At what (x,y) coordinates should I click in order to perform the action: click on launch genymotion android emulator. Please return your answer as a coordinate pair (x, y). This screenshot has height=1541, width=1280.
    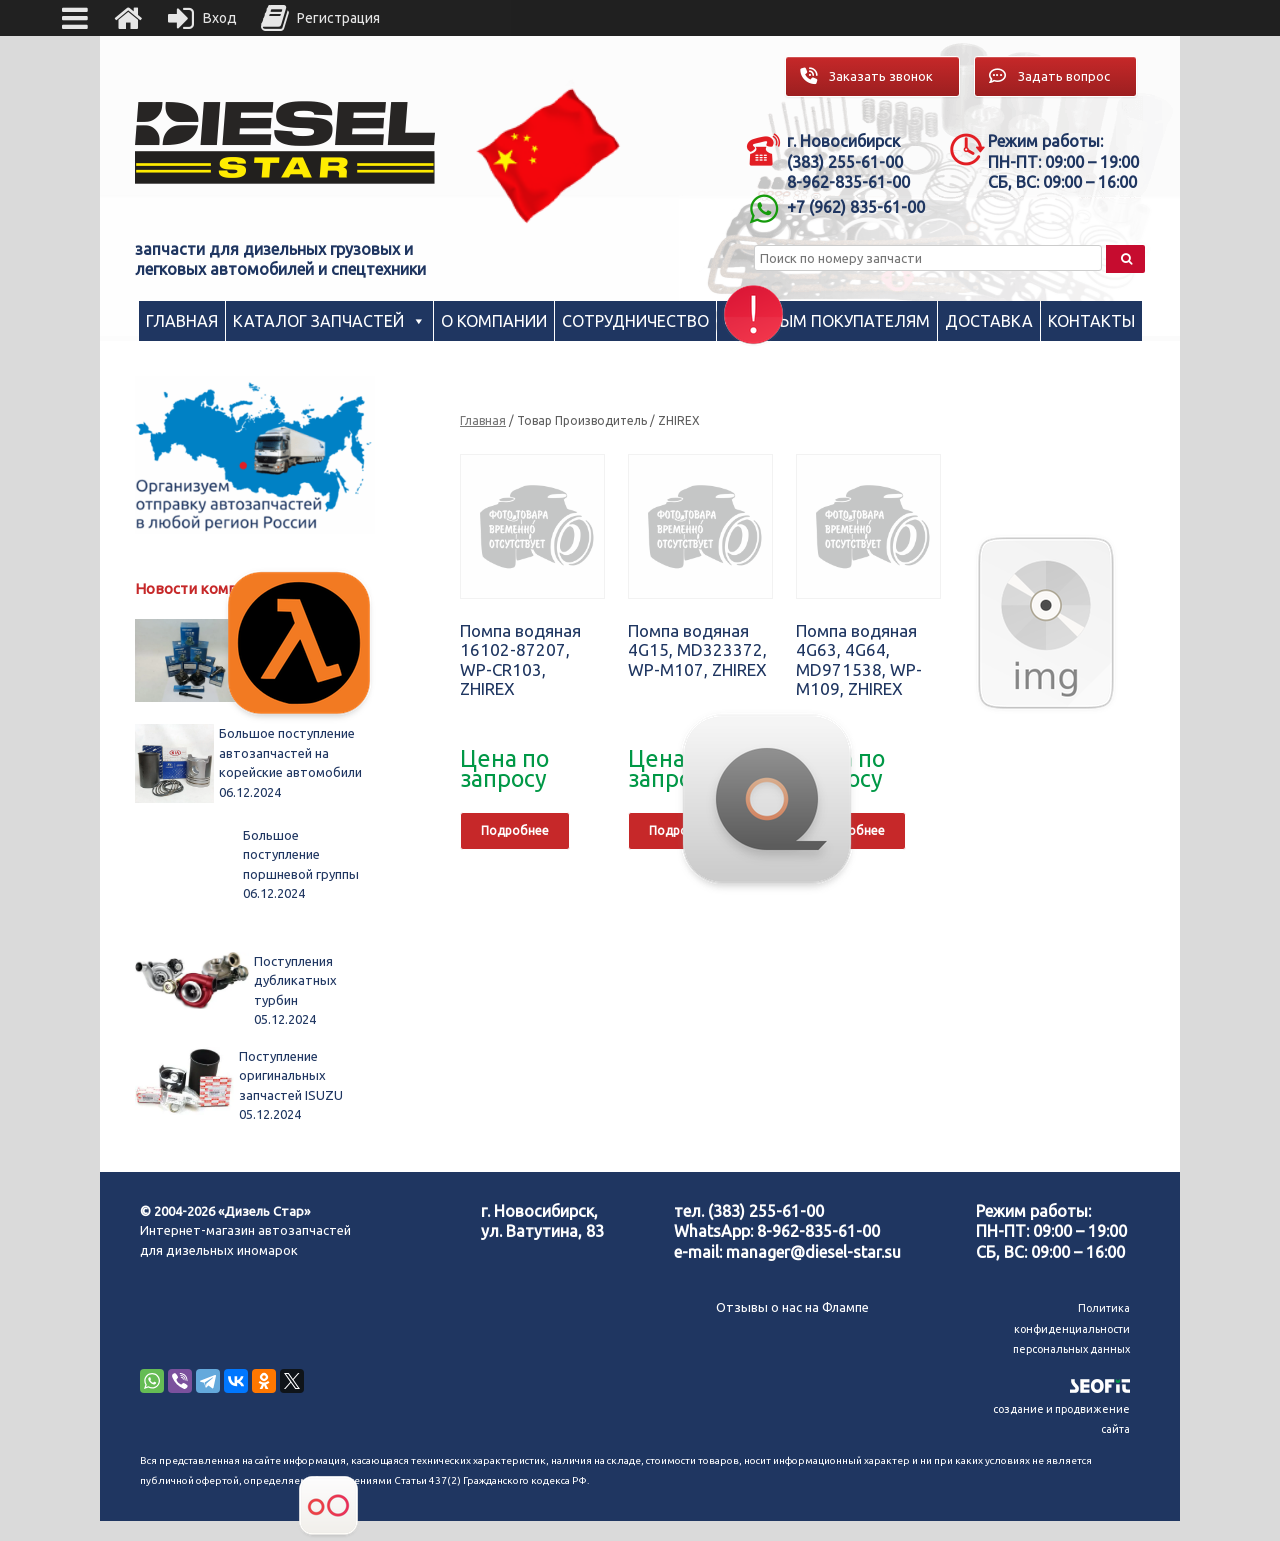
    Looking at the image, I should click on (328, 1505).